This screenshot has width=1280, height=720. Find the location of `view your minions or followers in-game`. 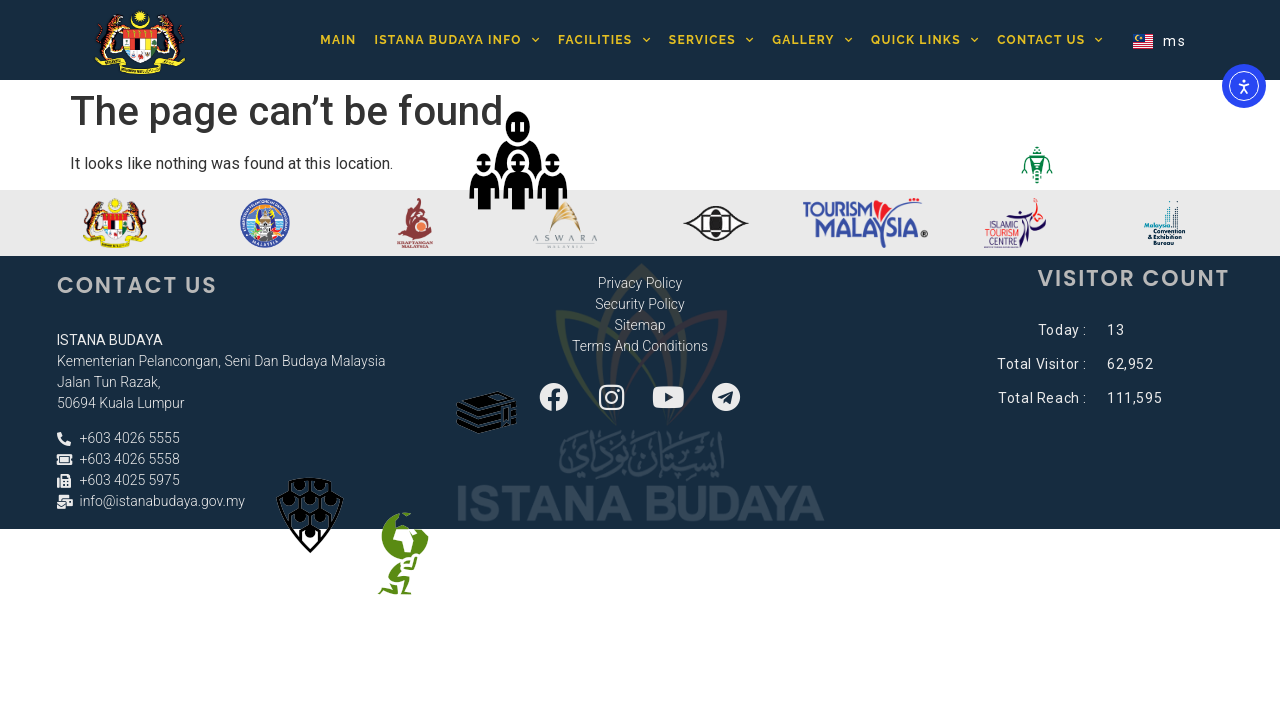

view your minions or followers in-game is located at coordinates (518, 160).